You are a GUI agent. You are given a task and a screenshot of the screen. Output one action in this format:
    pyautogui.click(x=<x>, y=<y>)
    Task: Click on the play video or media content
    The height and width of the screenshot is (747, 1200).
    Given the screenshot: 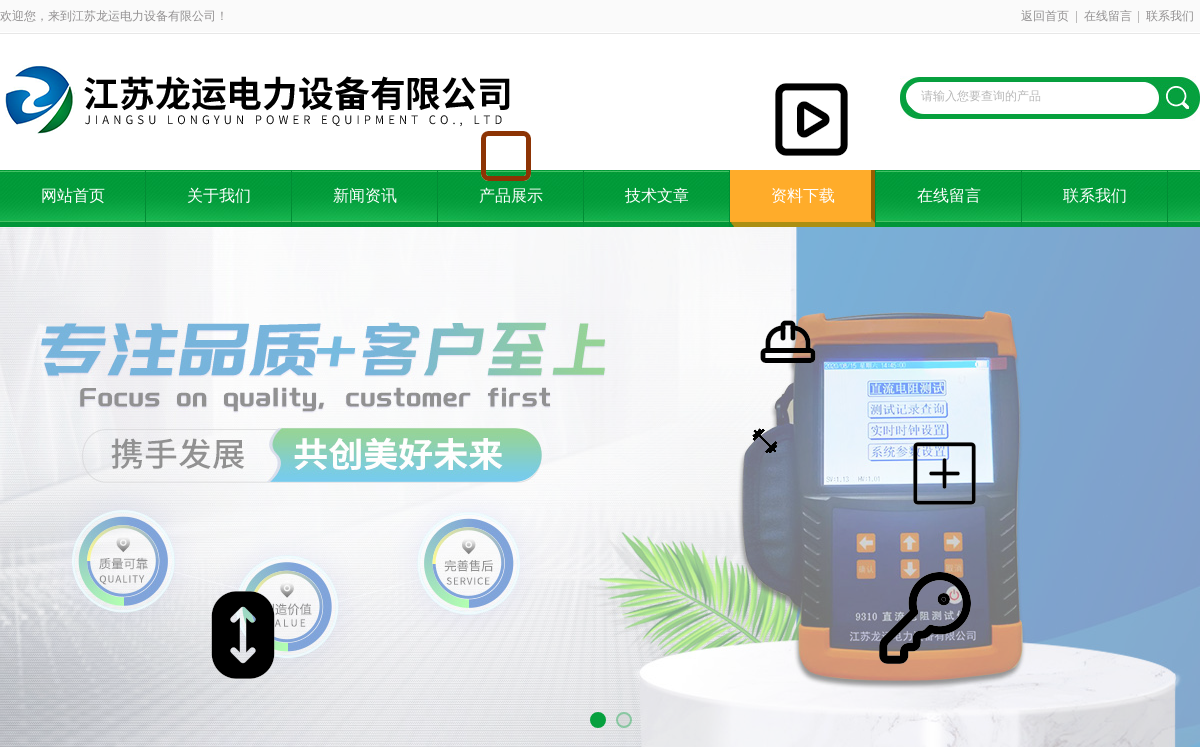 What is the action you would take?
    pyautogui.click(x=811, y=119)
    